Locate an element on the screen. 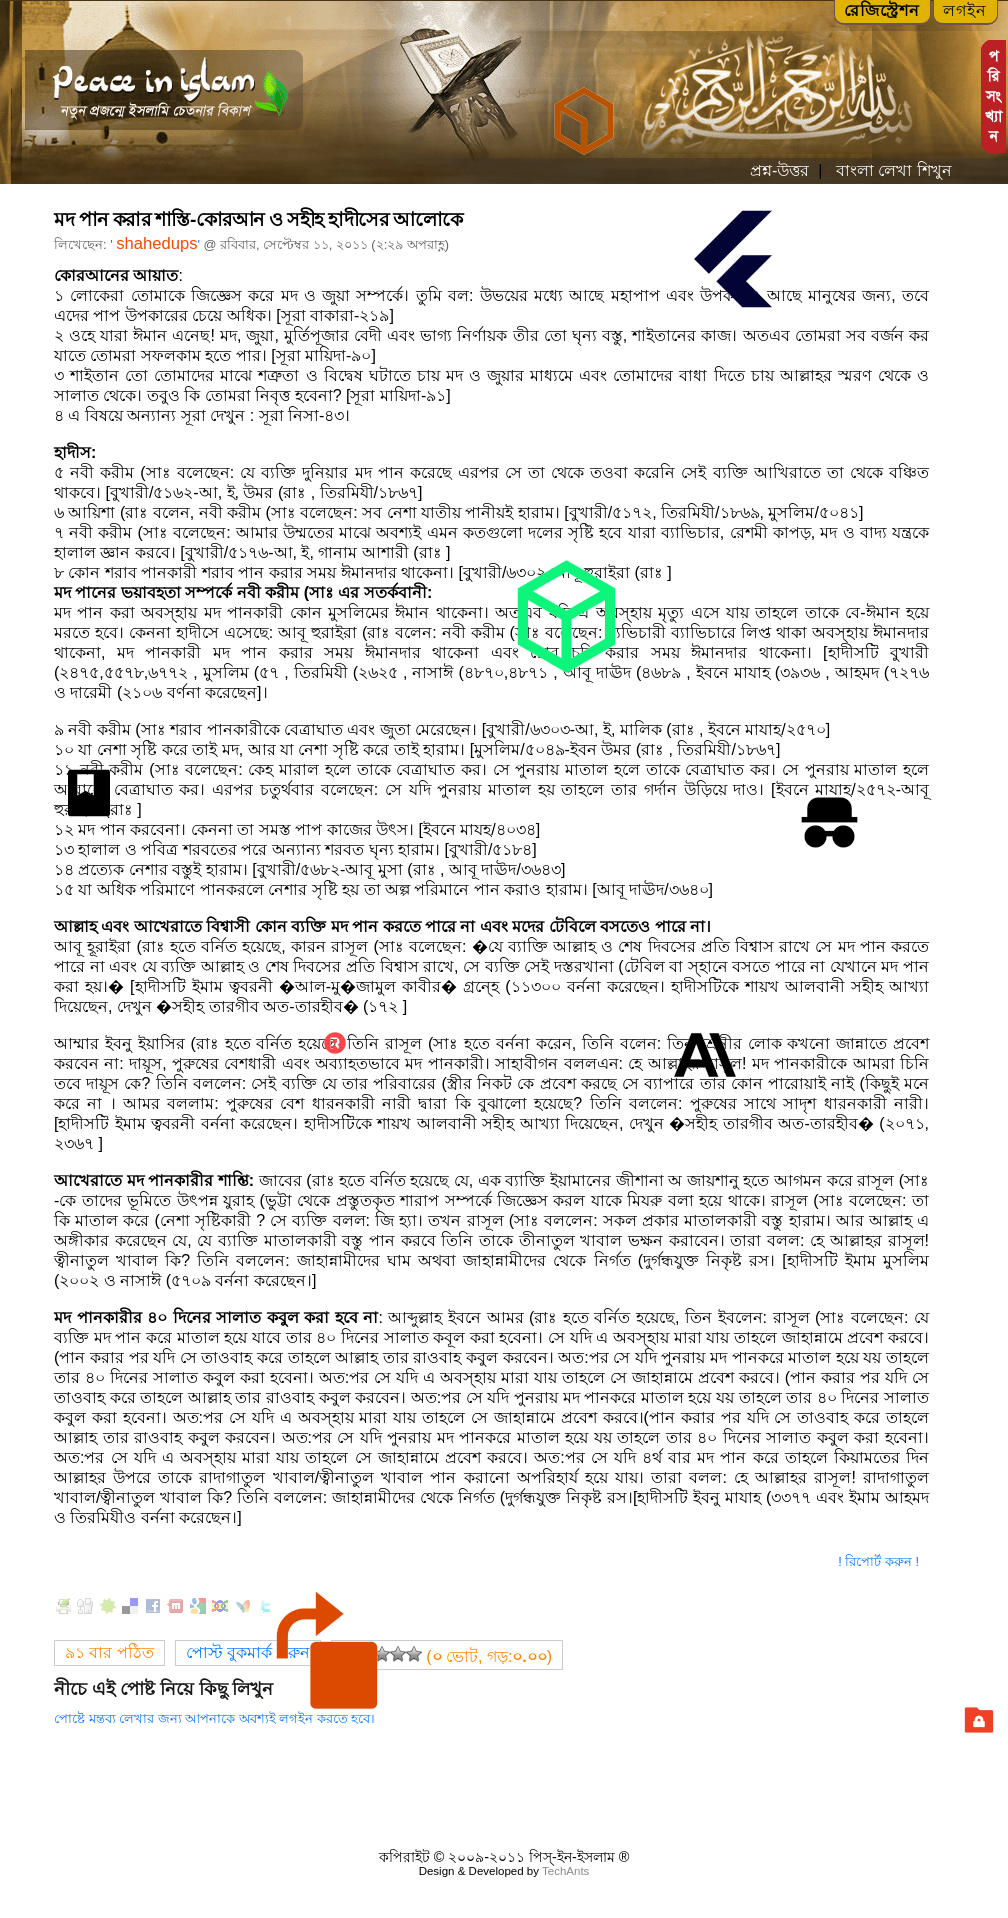 This screenshot has width=1008, height=1918. anthropic company logo is located at coordinates (705, 1055).